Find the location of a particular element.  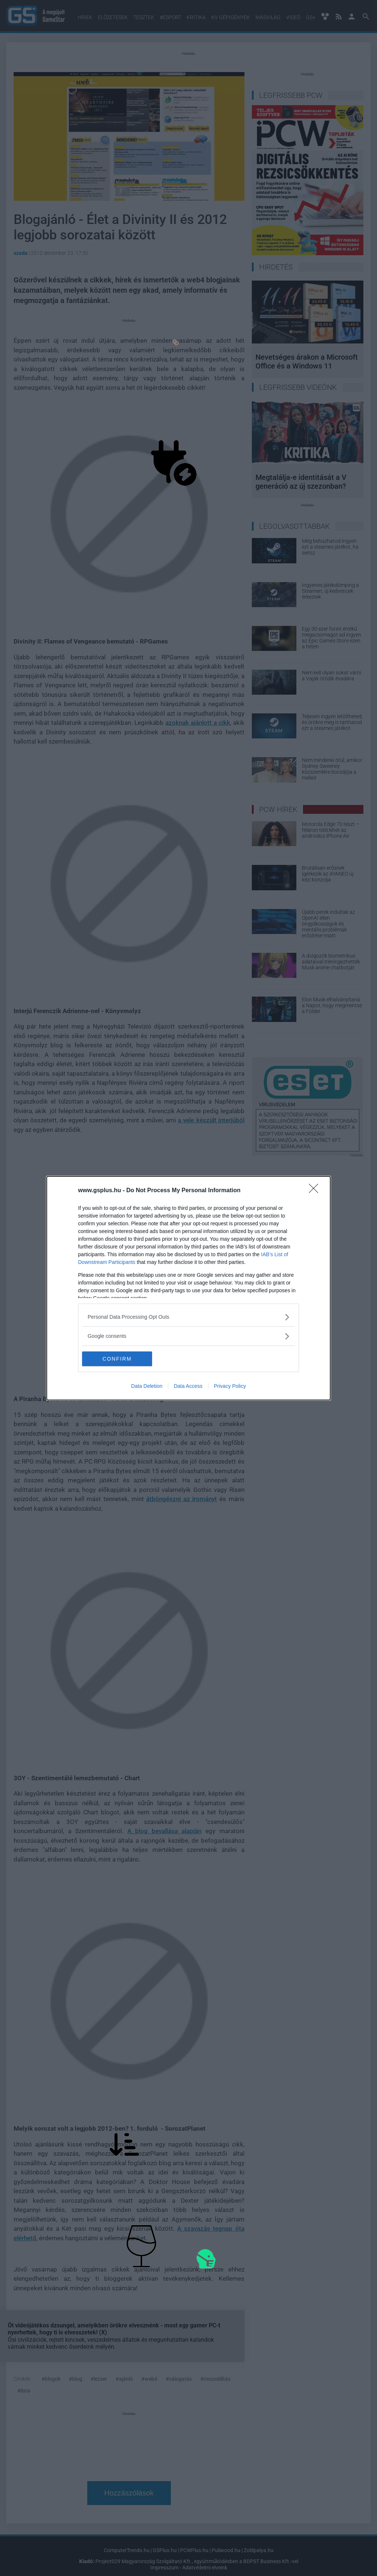

indicates active power connection or charging is located at coordinates (171, 463).